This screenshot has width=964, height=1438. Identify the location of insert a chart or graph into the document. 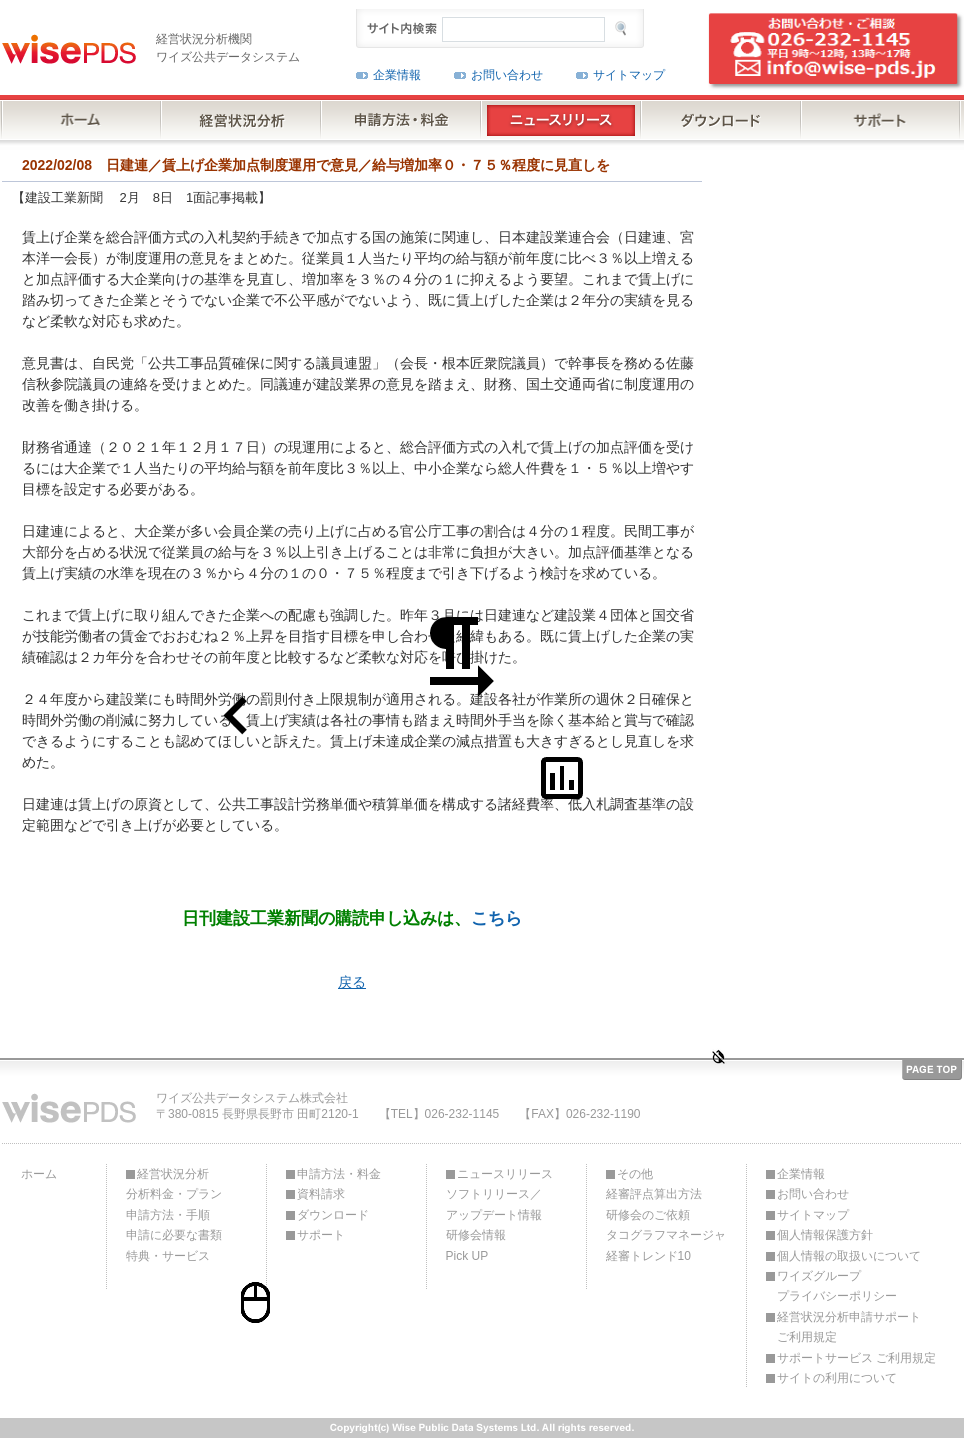
(562, 778).